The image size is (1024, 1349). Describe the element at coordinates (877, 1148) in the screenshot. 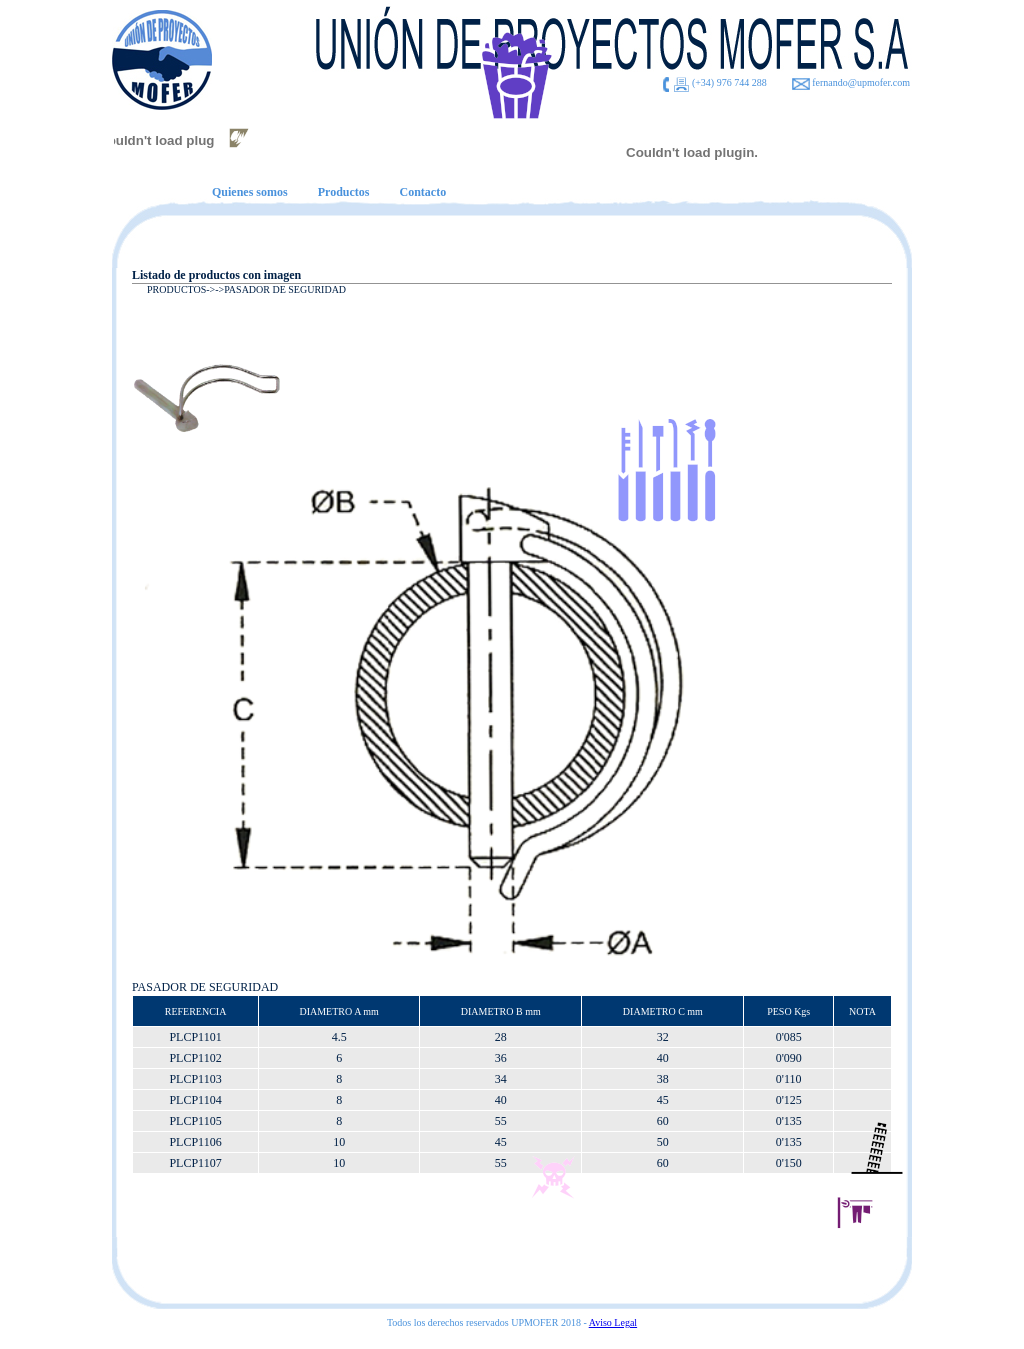

I see `view Italian landmarks or attractions` at that location.